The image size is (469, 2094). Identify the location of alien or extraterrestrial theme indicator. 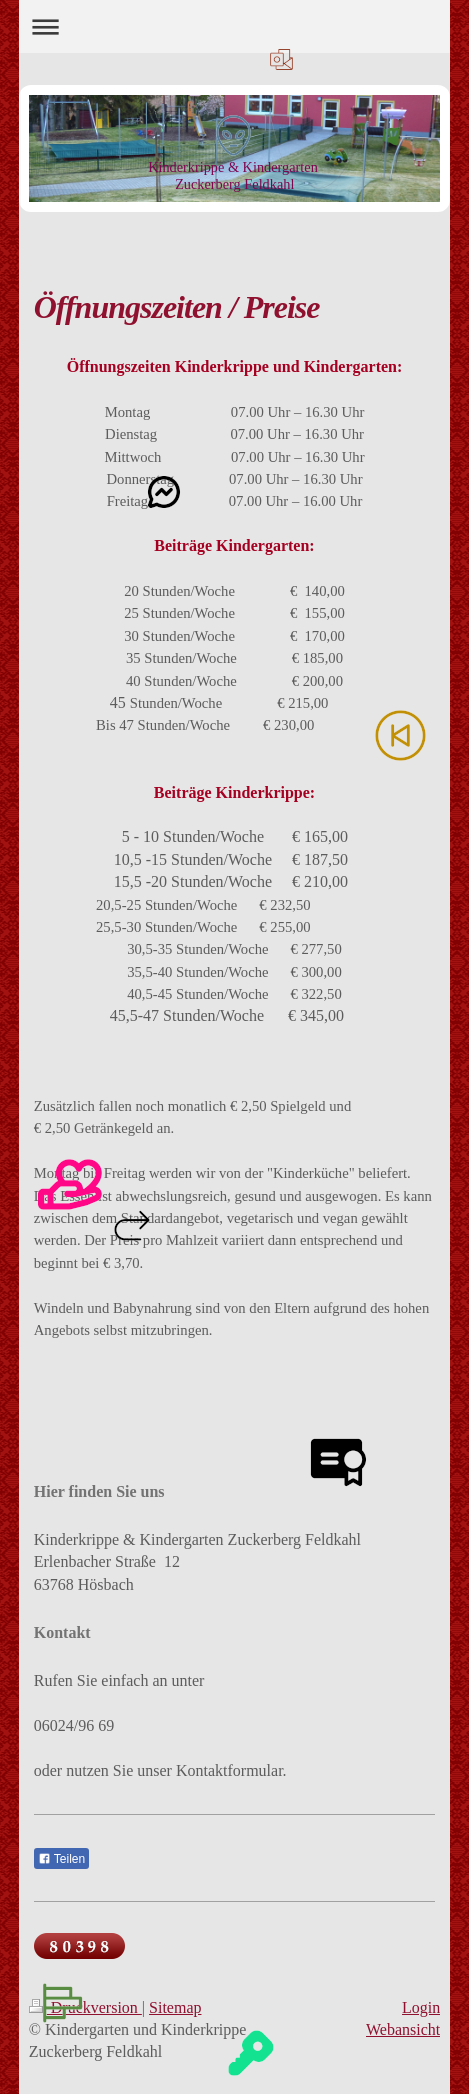
(233, 135).